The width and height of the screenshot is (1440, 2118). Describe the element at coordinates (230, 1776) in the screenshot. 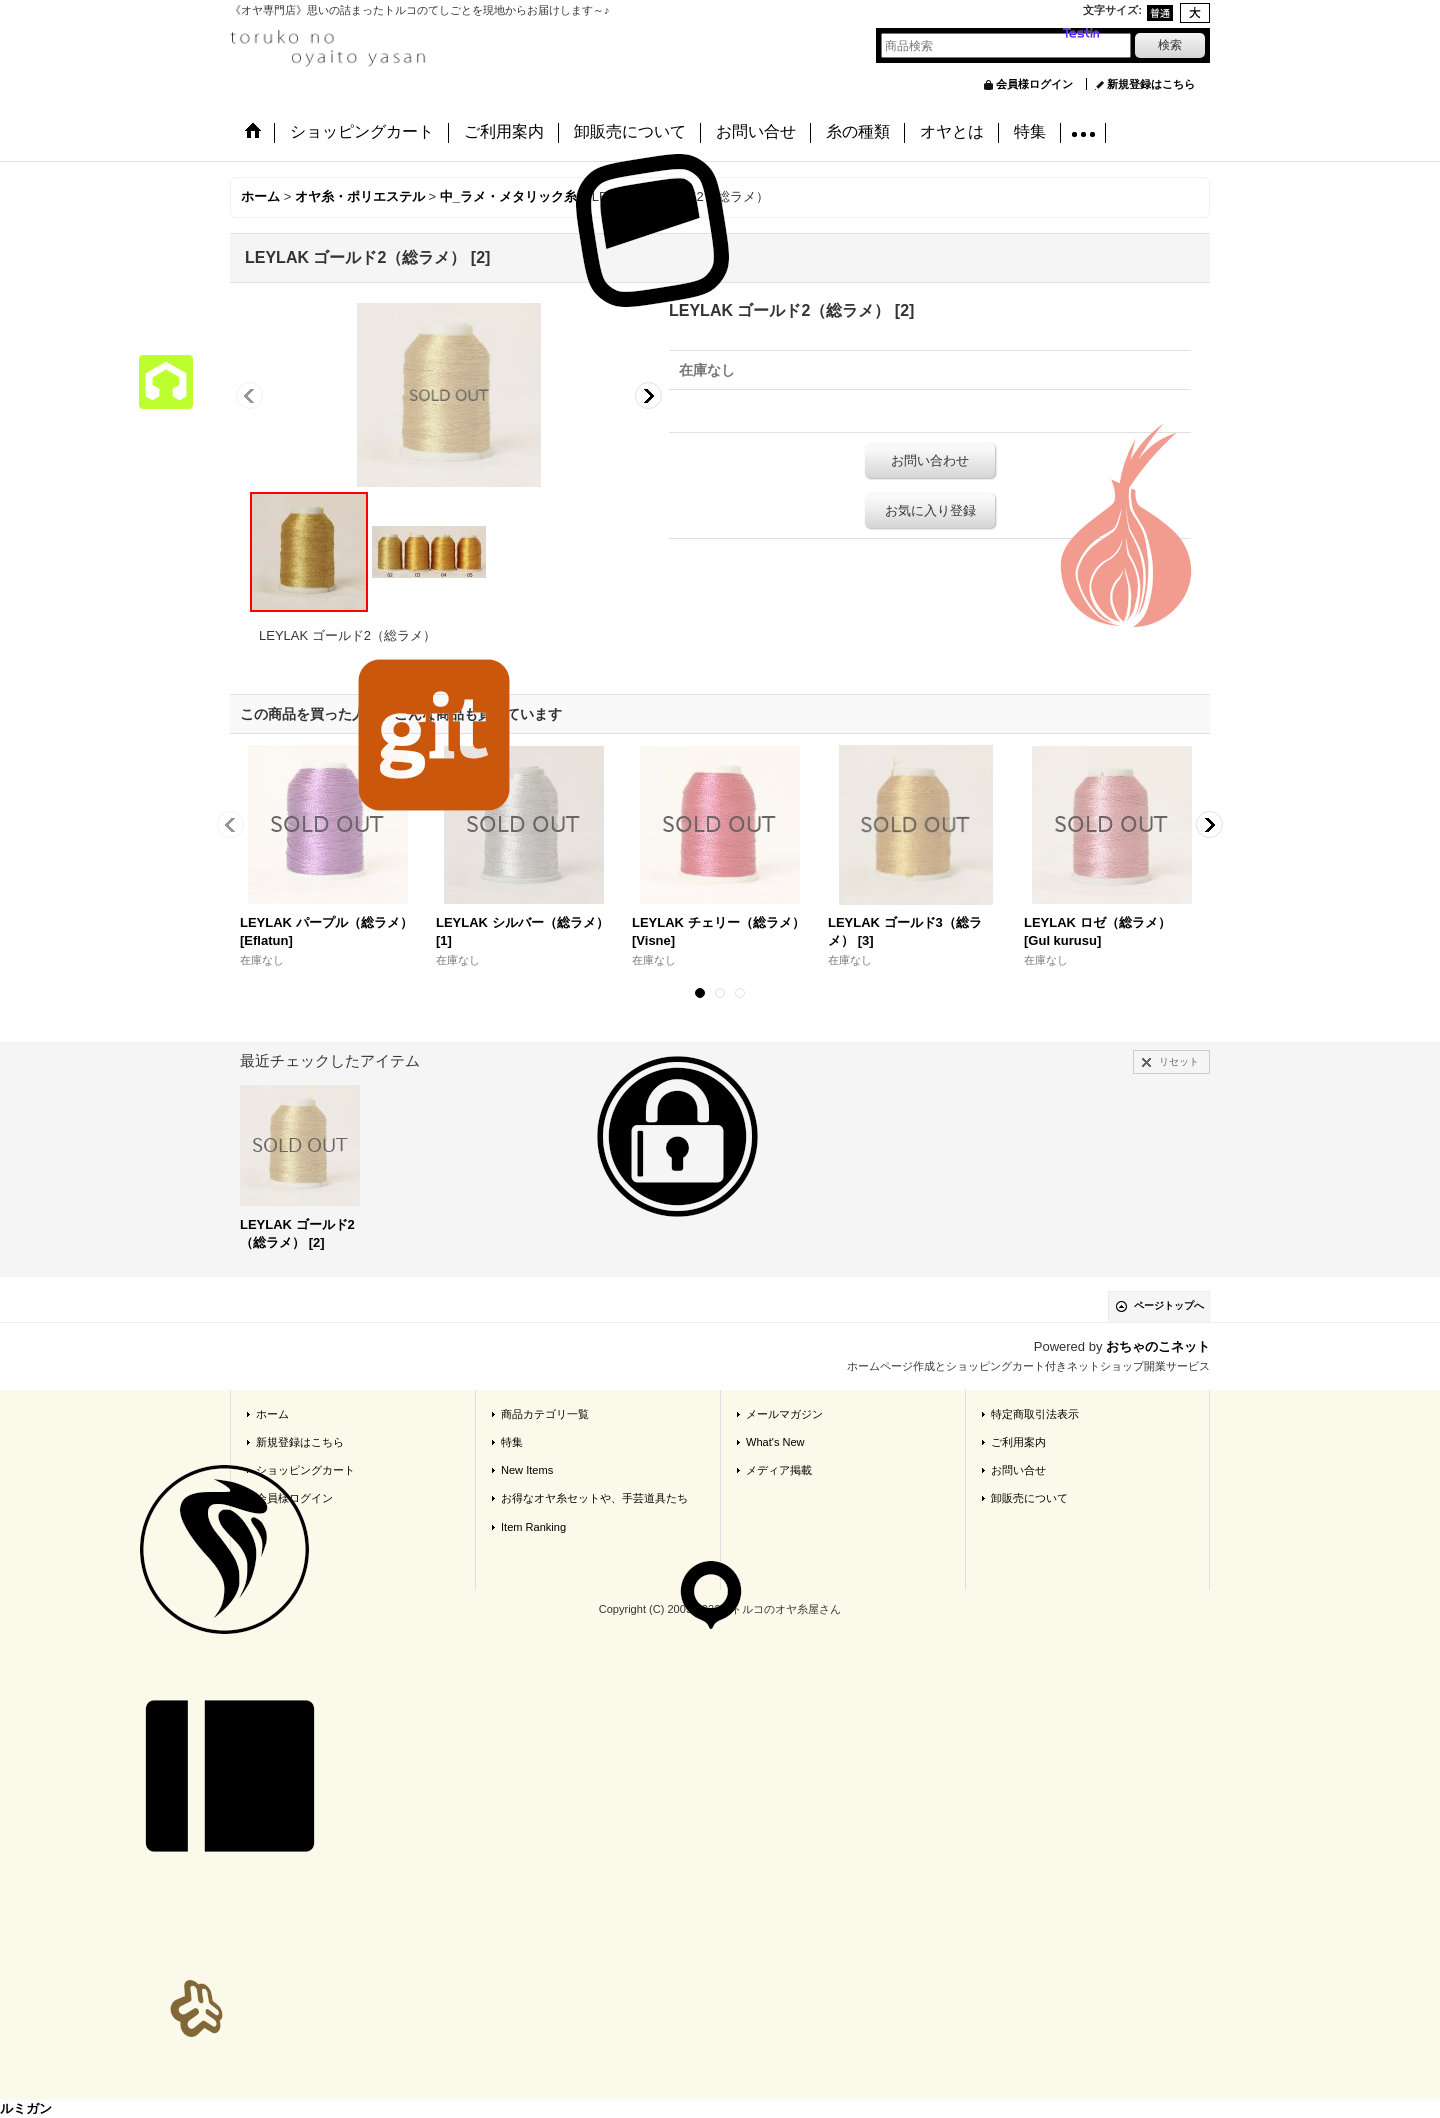

I see `switch to left sidebar layout` at that location.